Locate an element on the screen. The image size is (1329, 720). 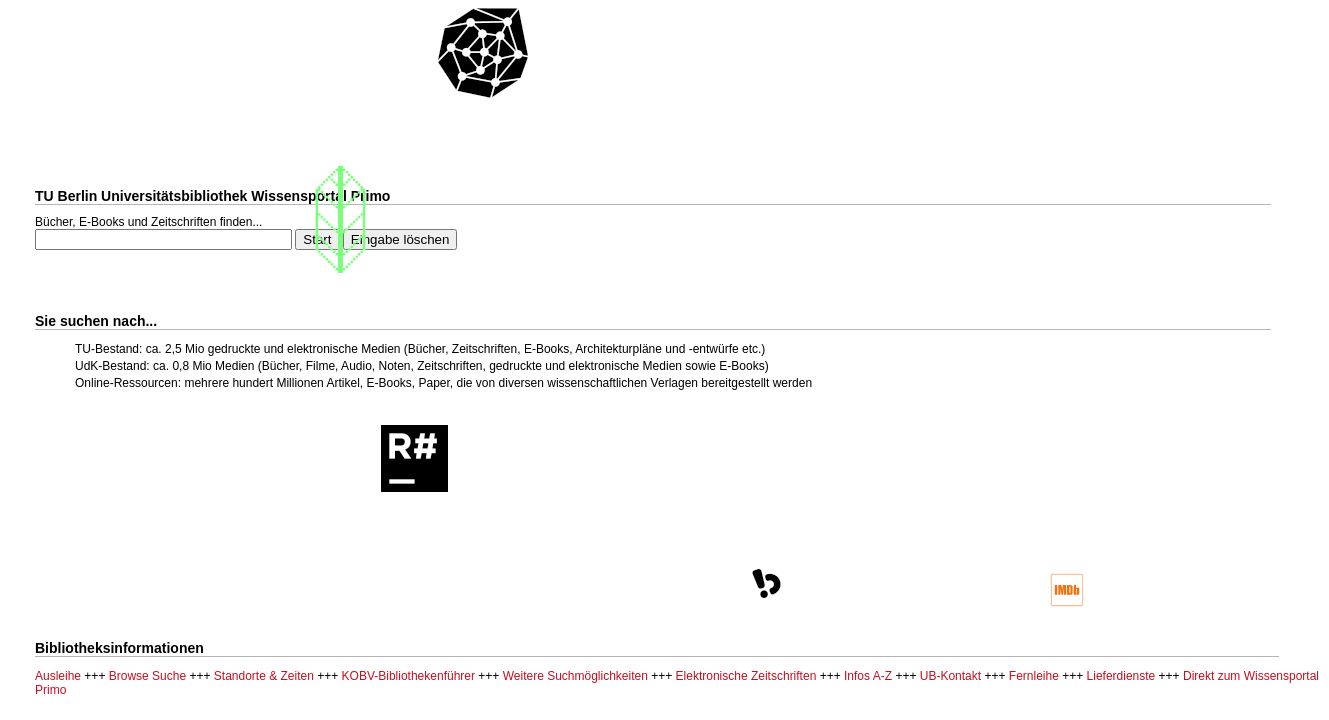
JetBrains ReSharper application logo is located at coordinates (414, 458).